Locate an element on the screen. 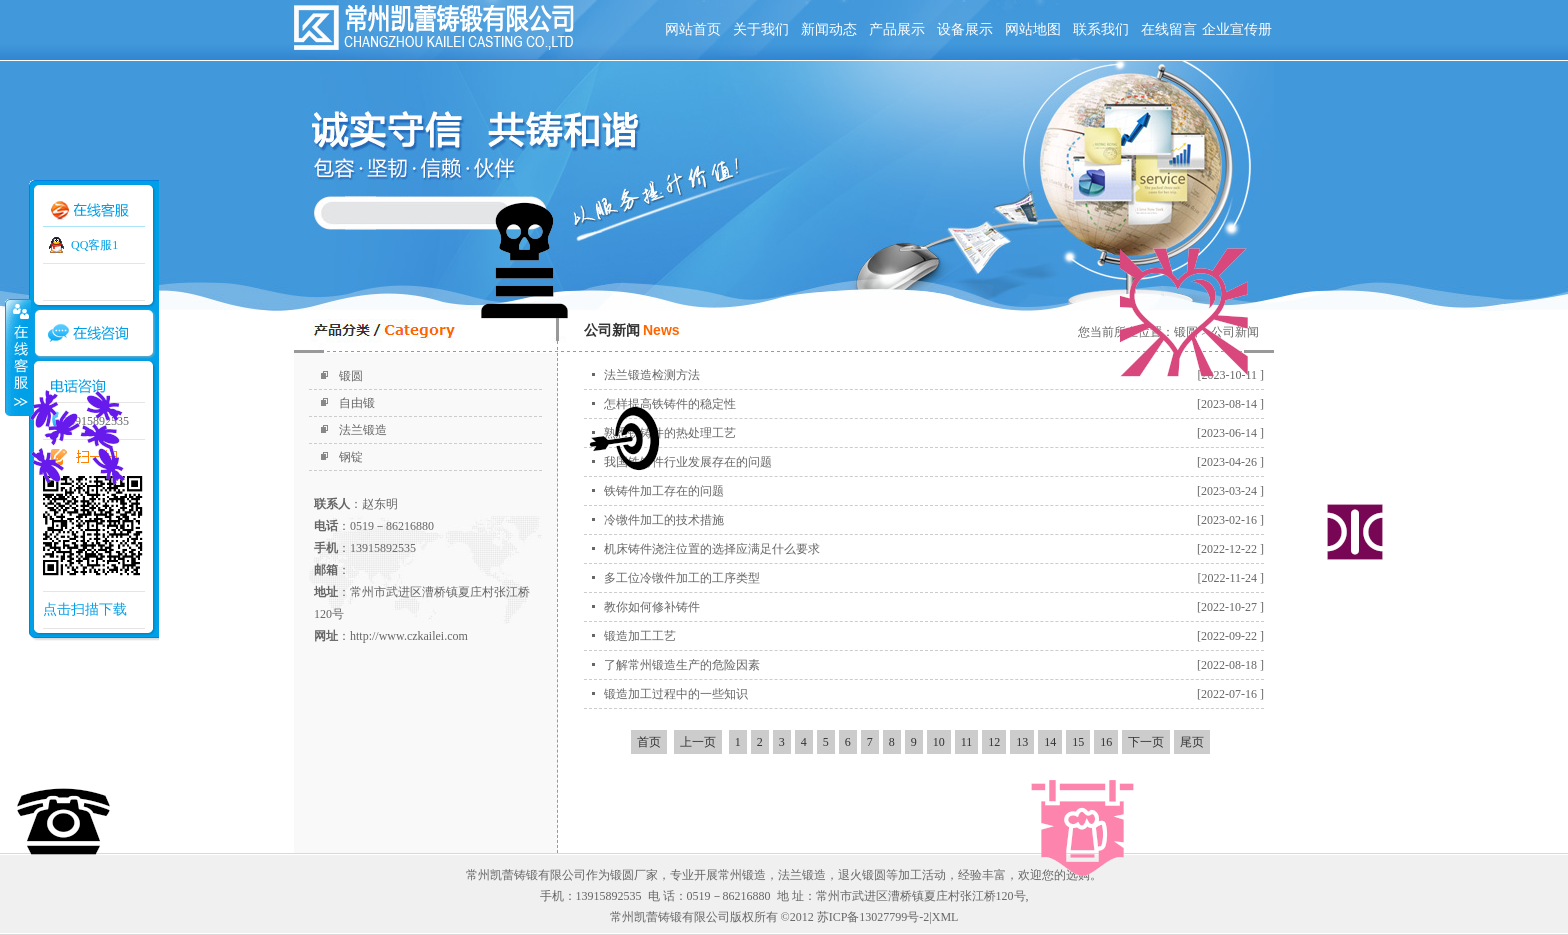 The width and height of the screenshot is (1568, 935). indicates a telefrag kill in-game is located at coordinates (524, 260).